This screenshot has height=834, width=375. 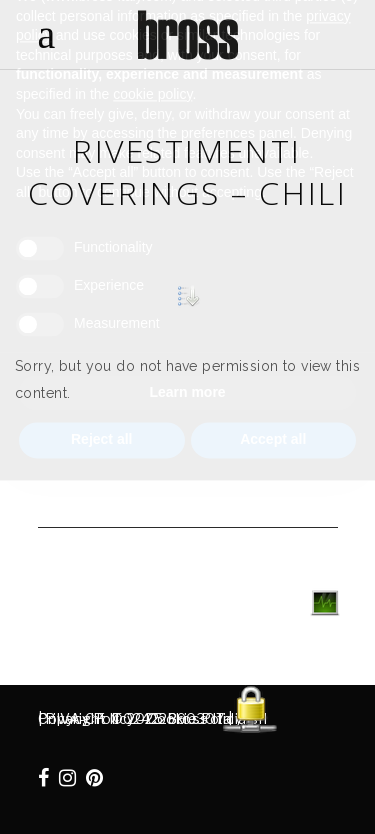 What do you see at coordinates (325, 602) in the screenshot?
I see `open system monitor to view resource usage` at bounding box center [325, 602].